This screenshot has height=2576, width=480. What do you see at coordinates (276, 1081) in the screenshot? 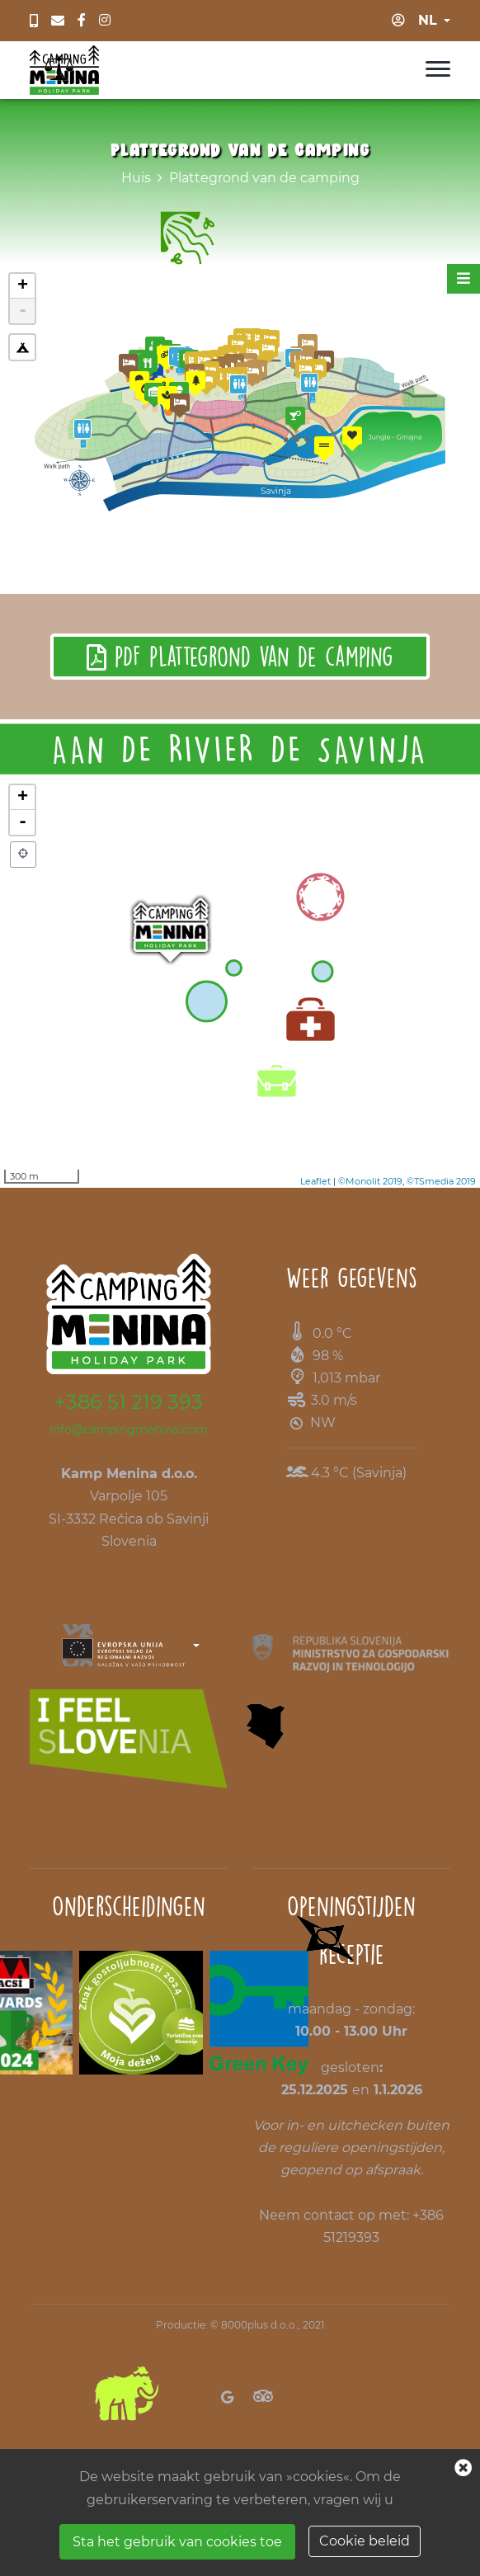
I see `access work or business-related content` at bounding box center [276, 1081].